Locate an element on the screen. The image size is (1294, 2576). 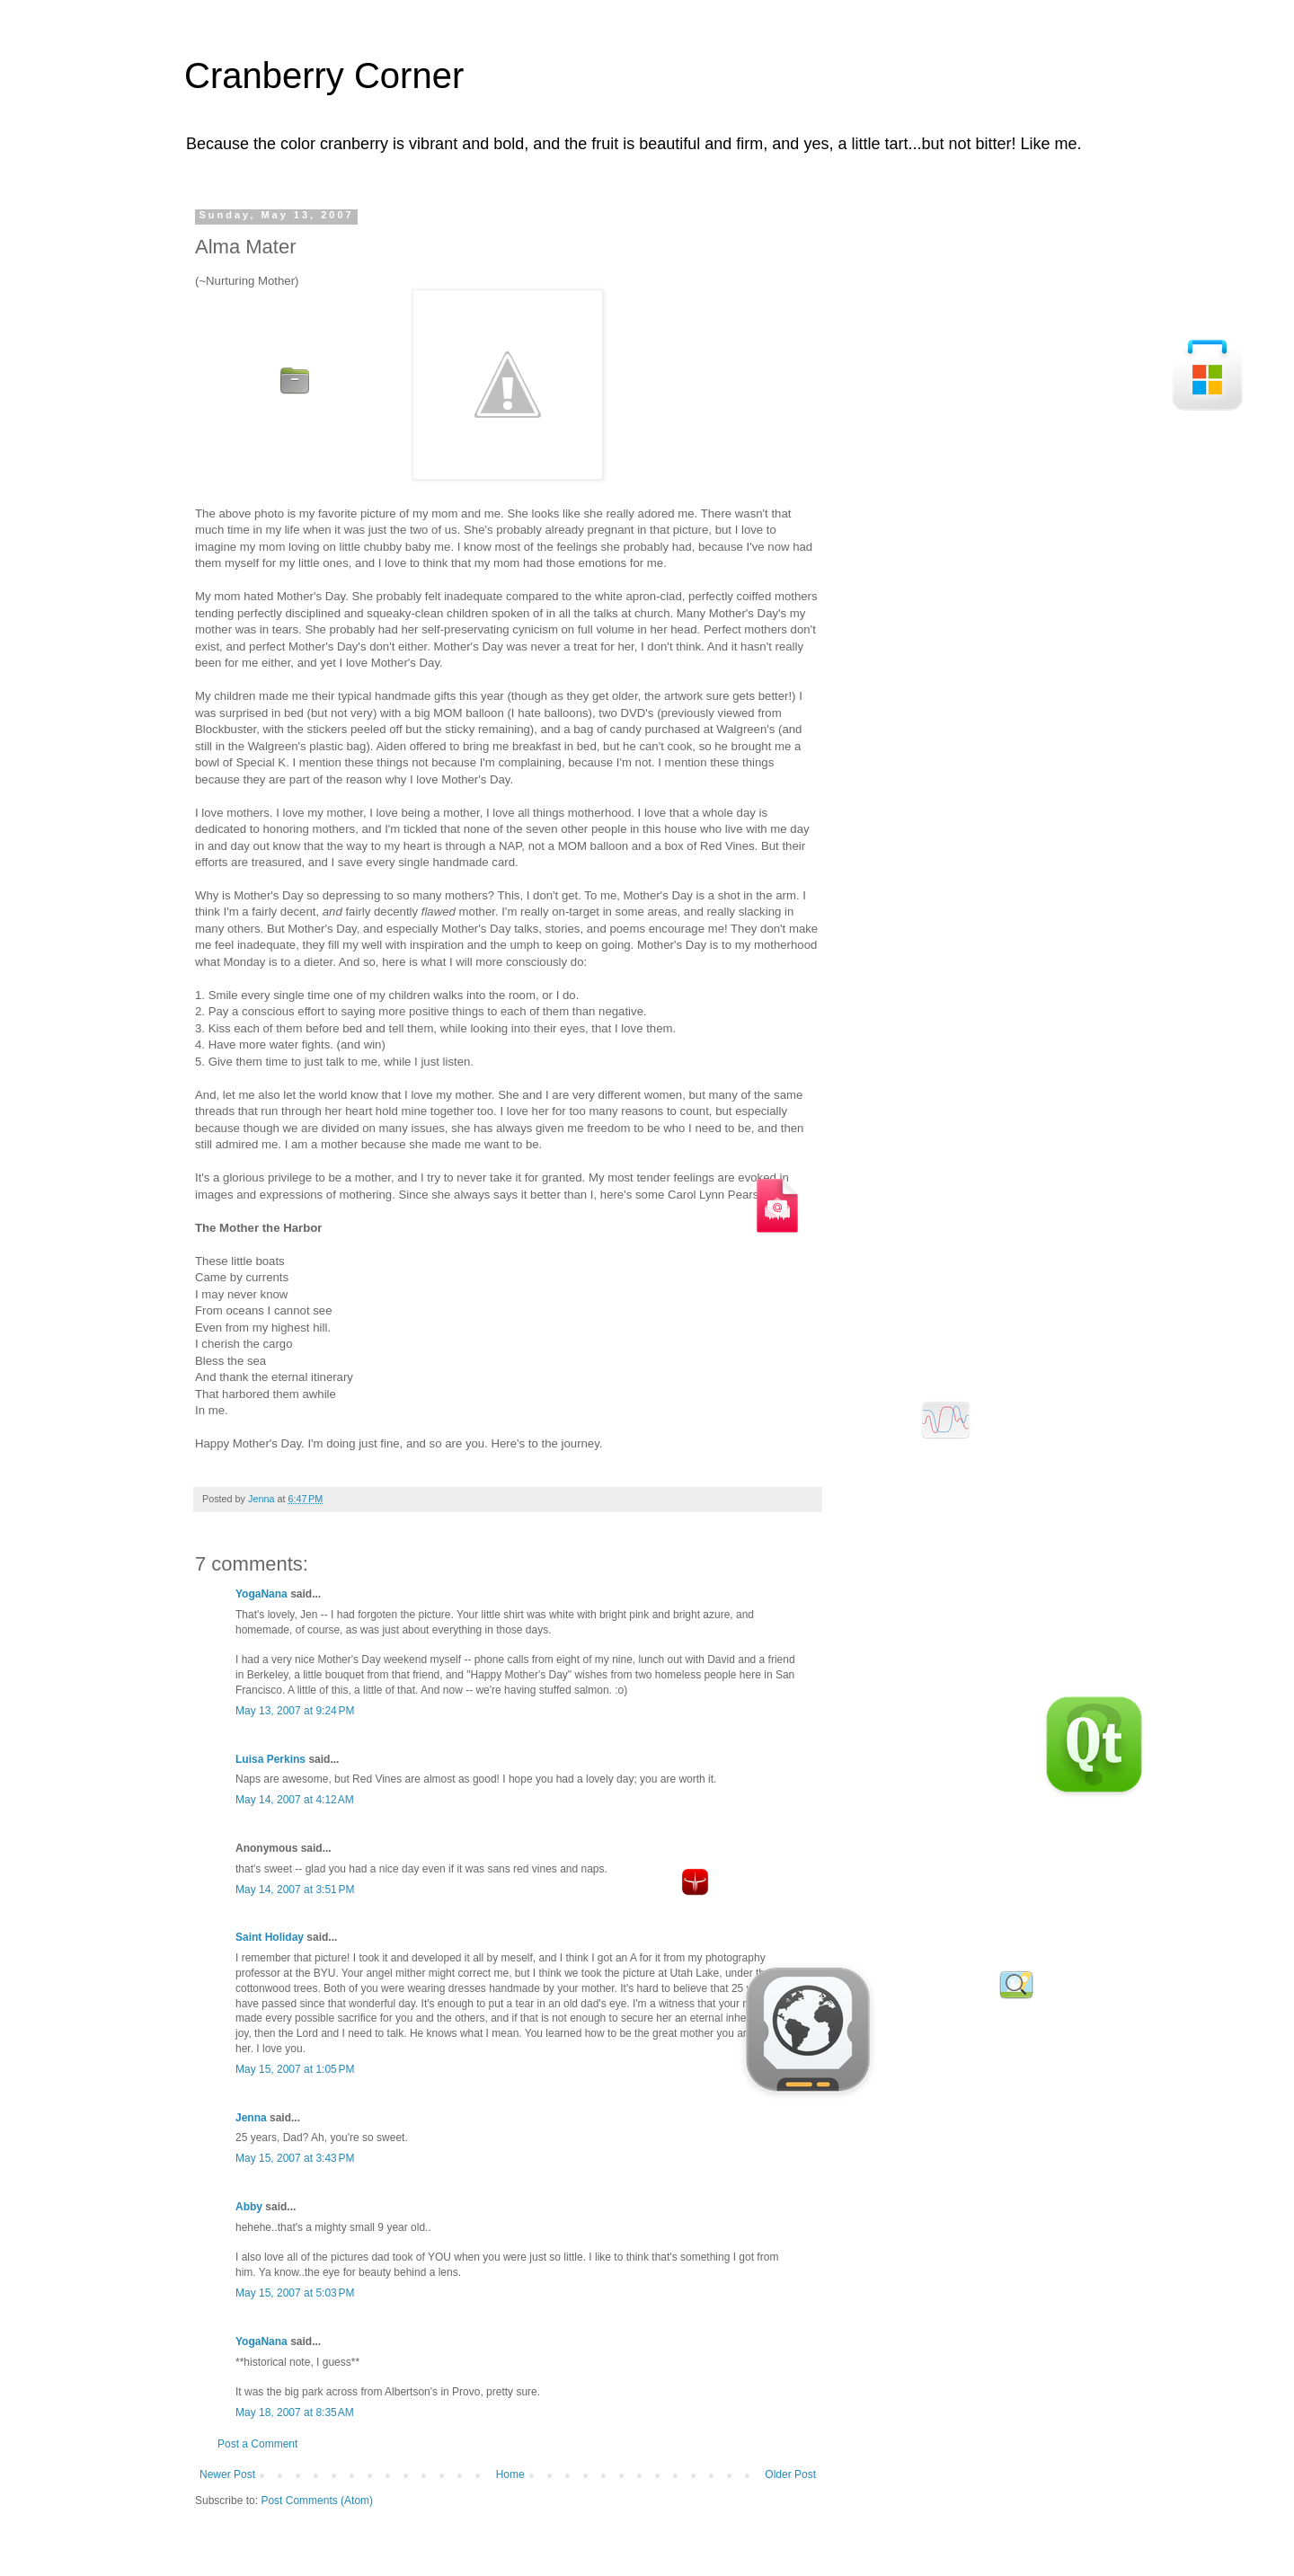
open file manager application is located at coordinates (295, 380).